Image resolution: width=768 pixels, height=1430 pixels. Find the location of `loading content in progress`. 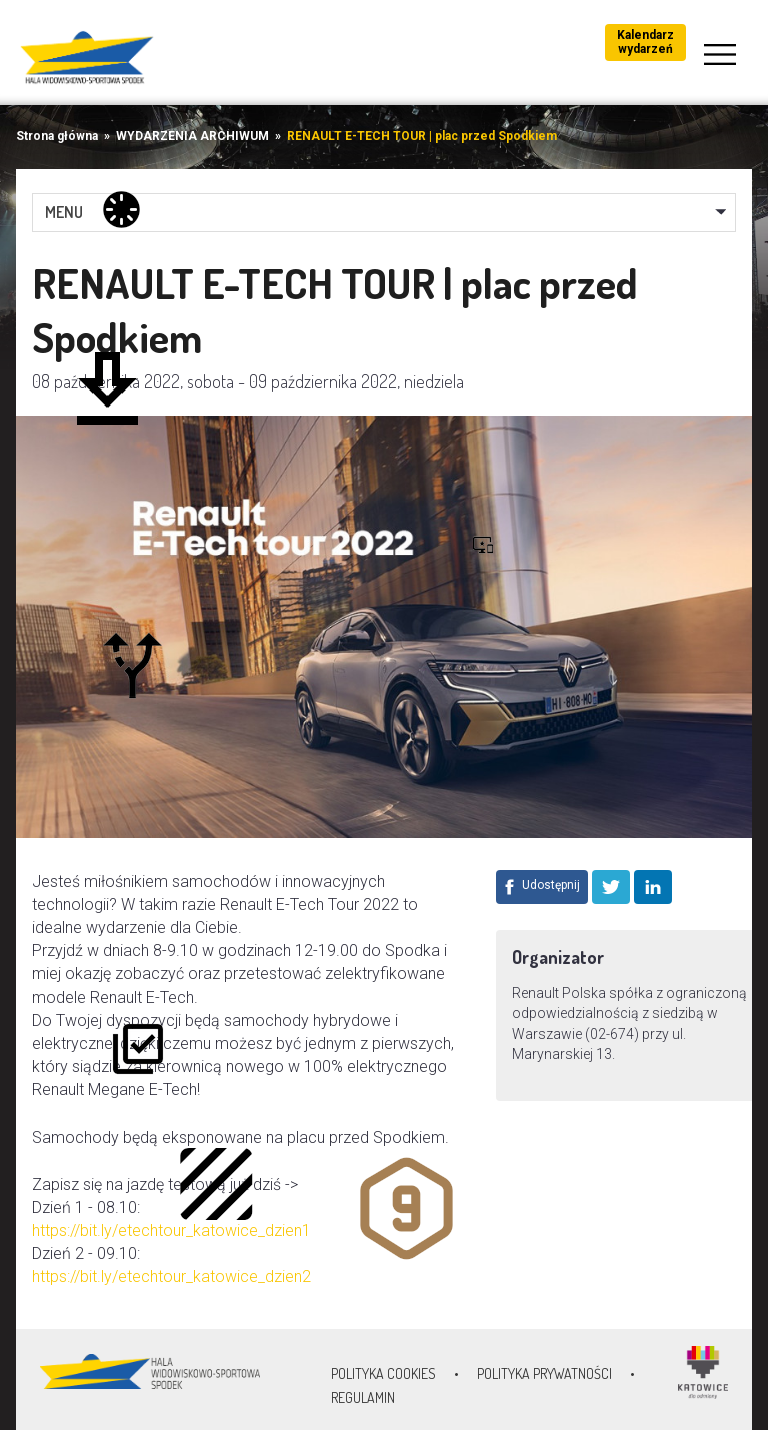

loading content in progress is located at coordinates (121, 209).